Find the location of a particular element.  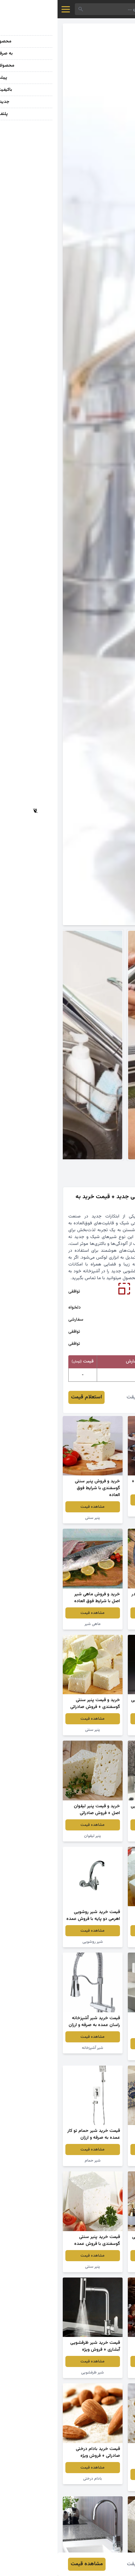

resize a window or element is located at coordinates (124, 1289).